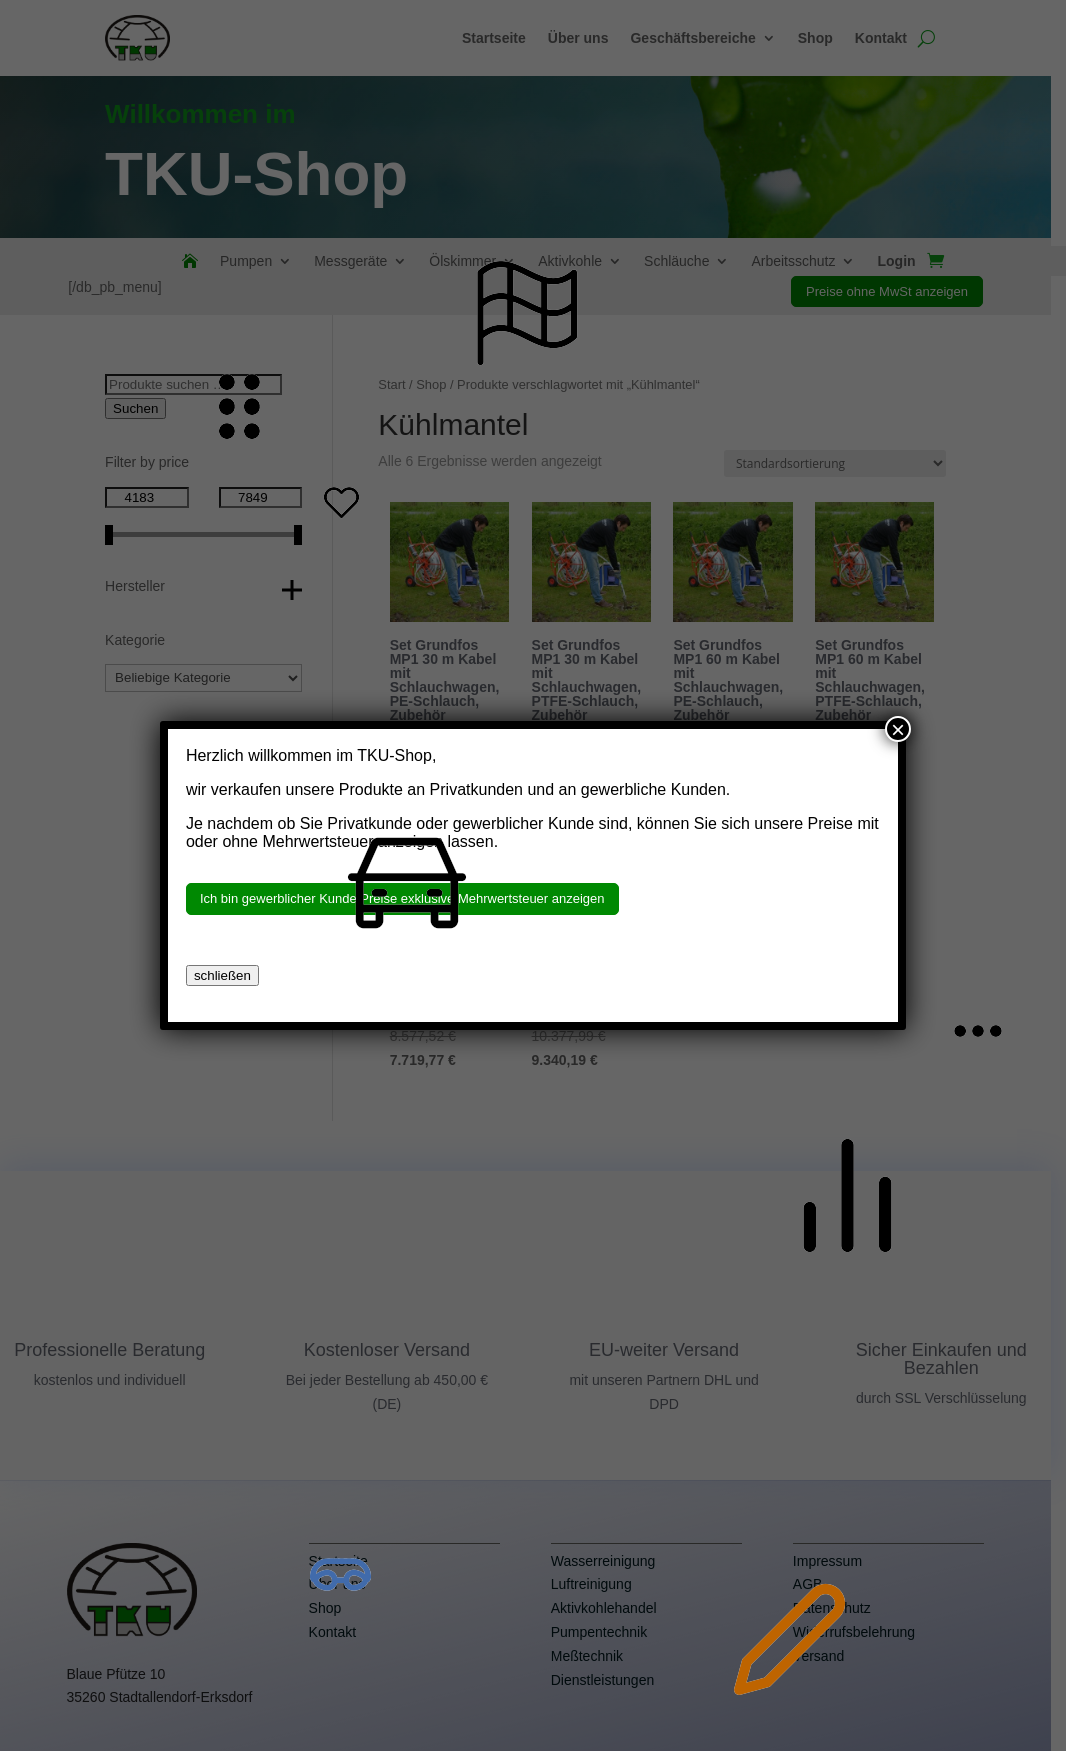  Describe the element at coordinates (847, 1195) in the screenshot. I see `view analytics or statistics` at that location.